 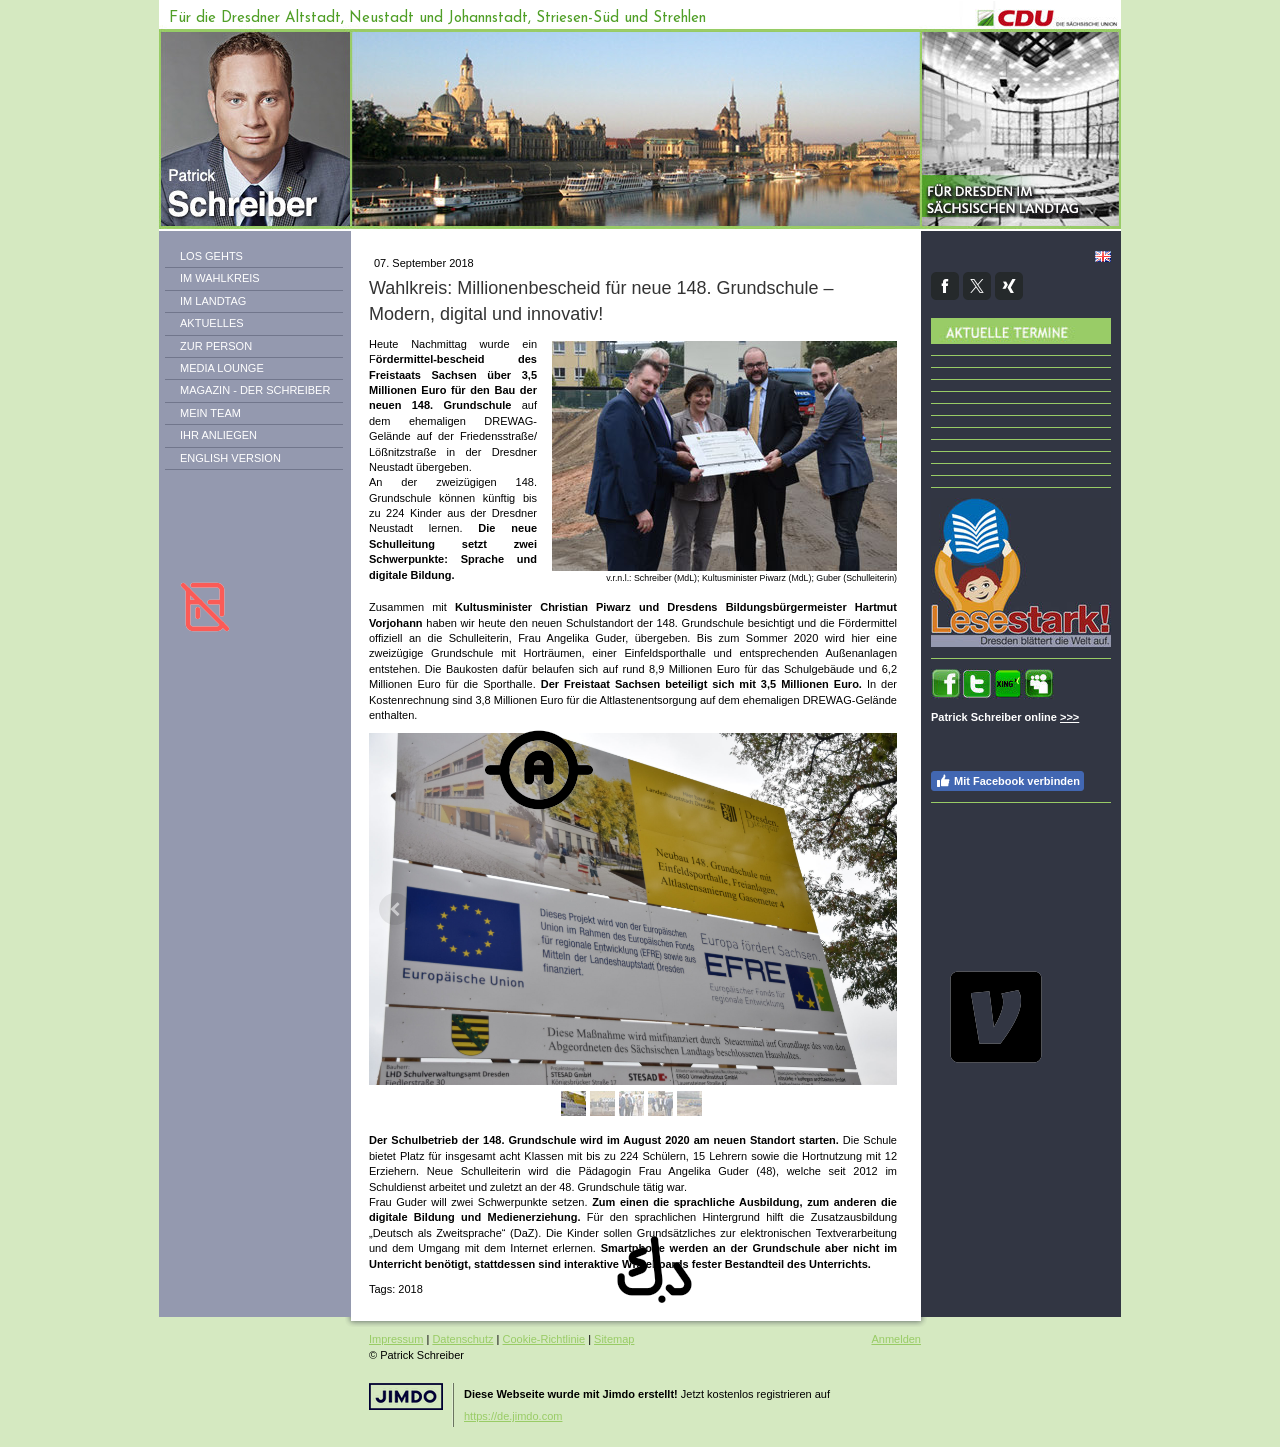 I want to click on refrigerator or cooling feature disabled, so click(x=205, y=607).